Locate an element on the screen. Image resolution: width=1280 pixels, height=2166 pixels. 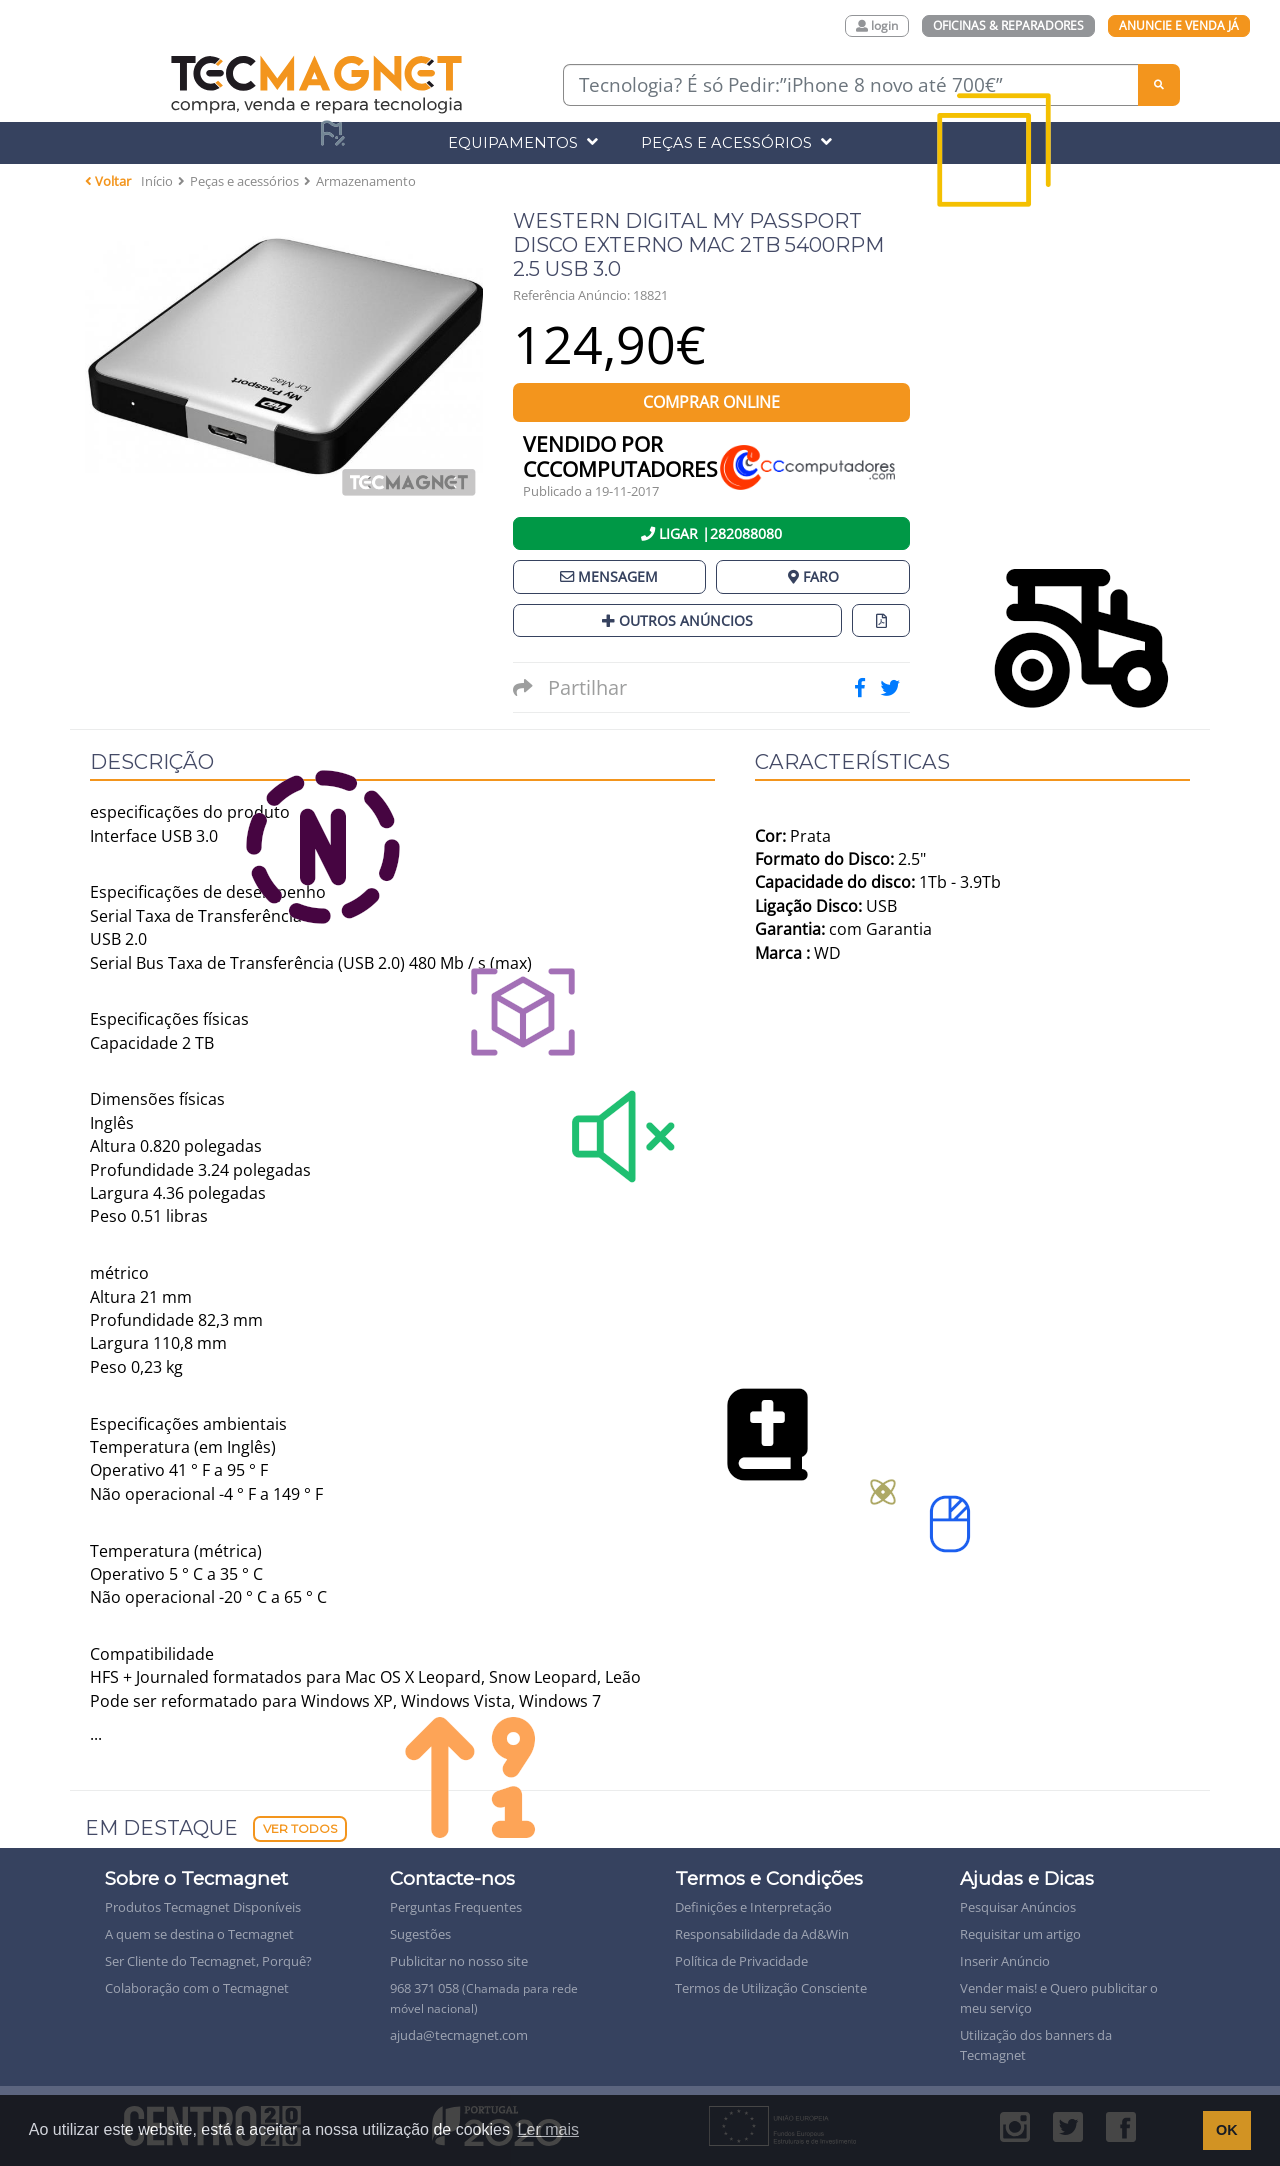
indicates a draft or pending status for an item is located at coordinates (323, 847).